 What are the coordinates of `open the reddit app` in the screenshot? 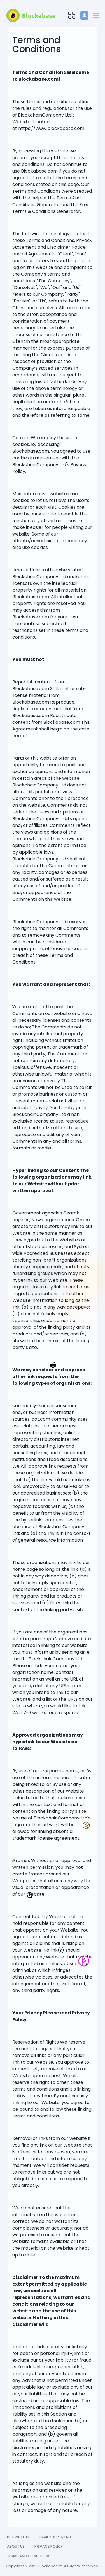 It's located at (53, 1365).